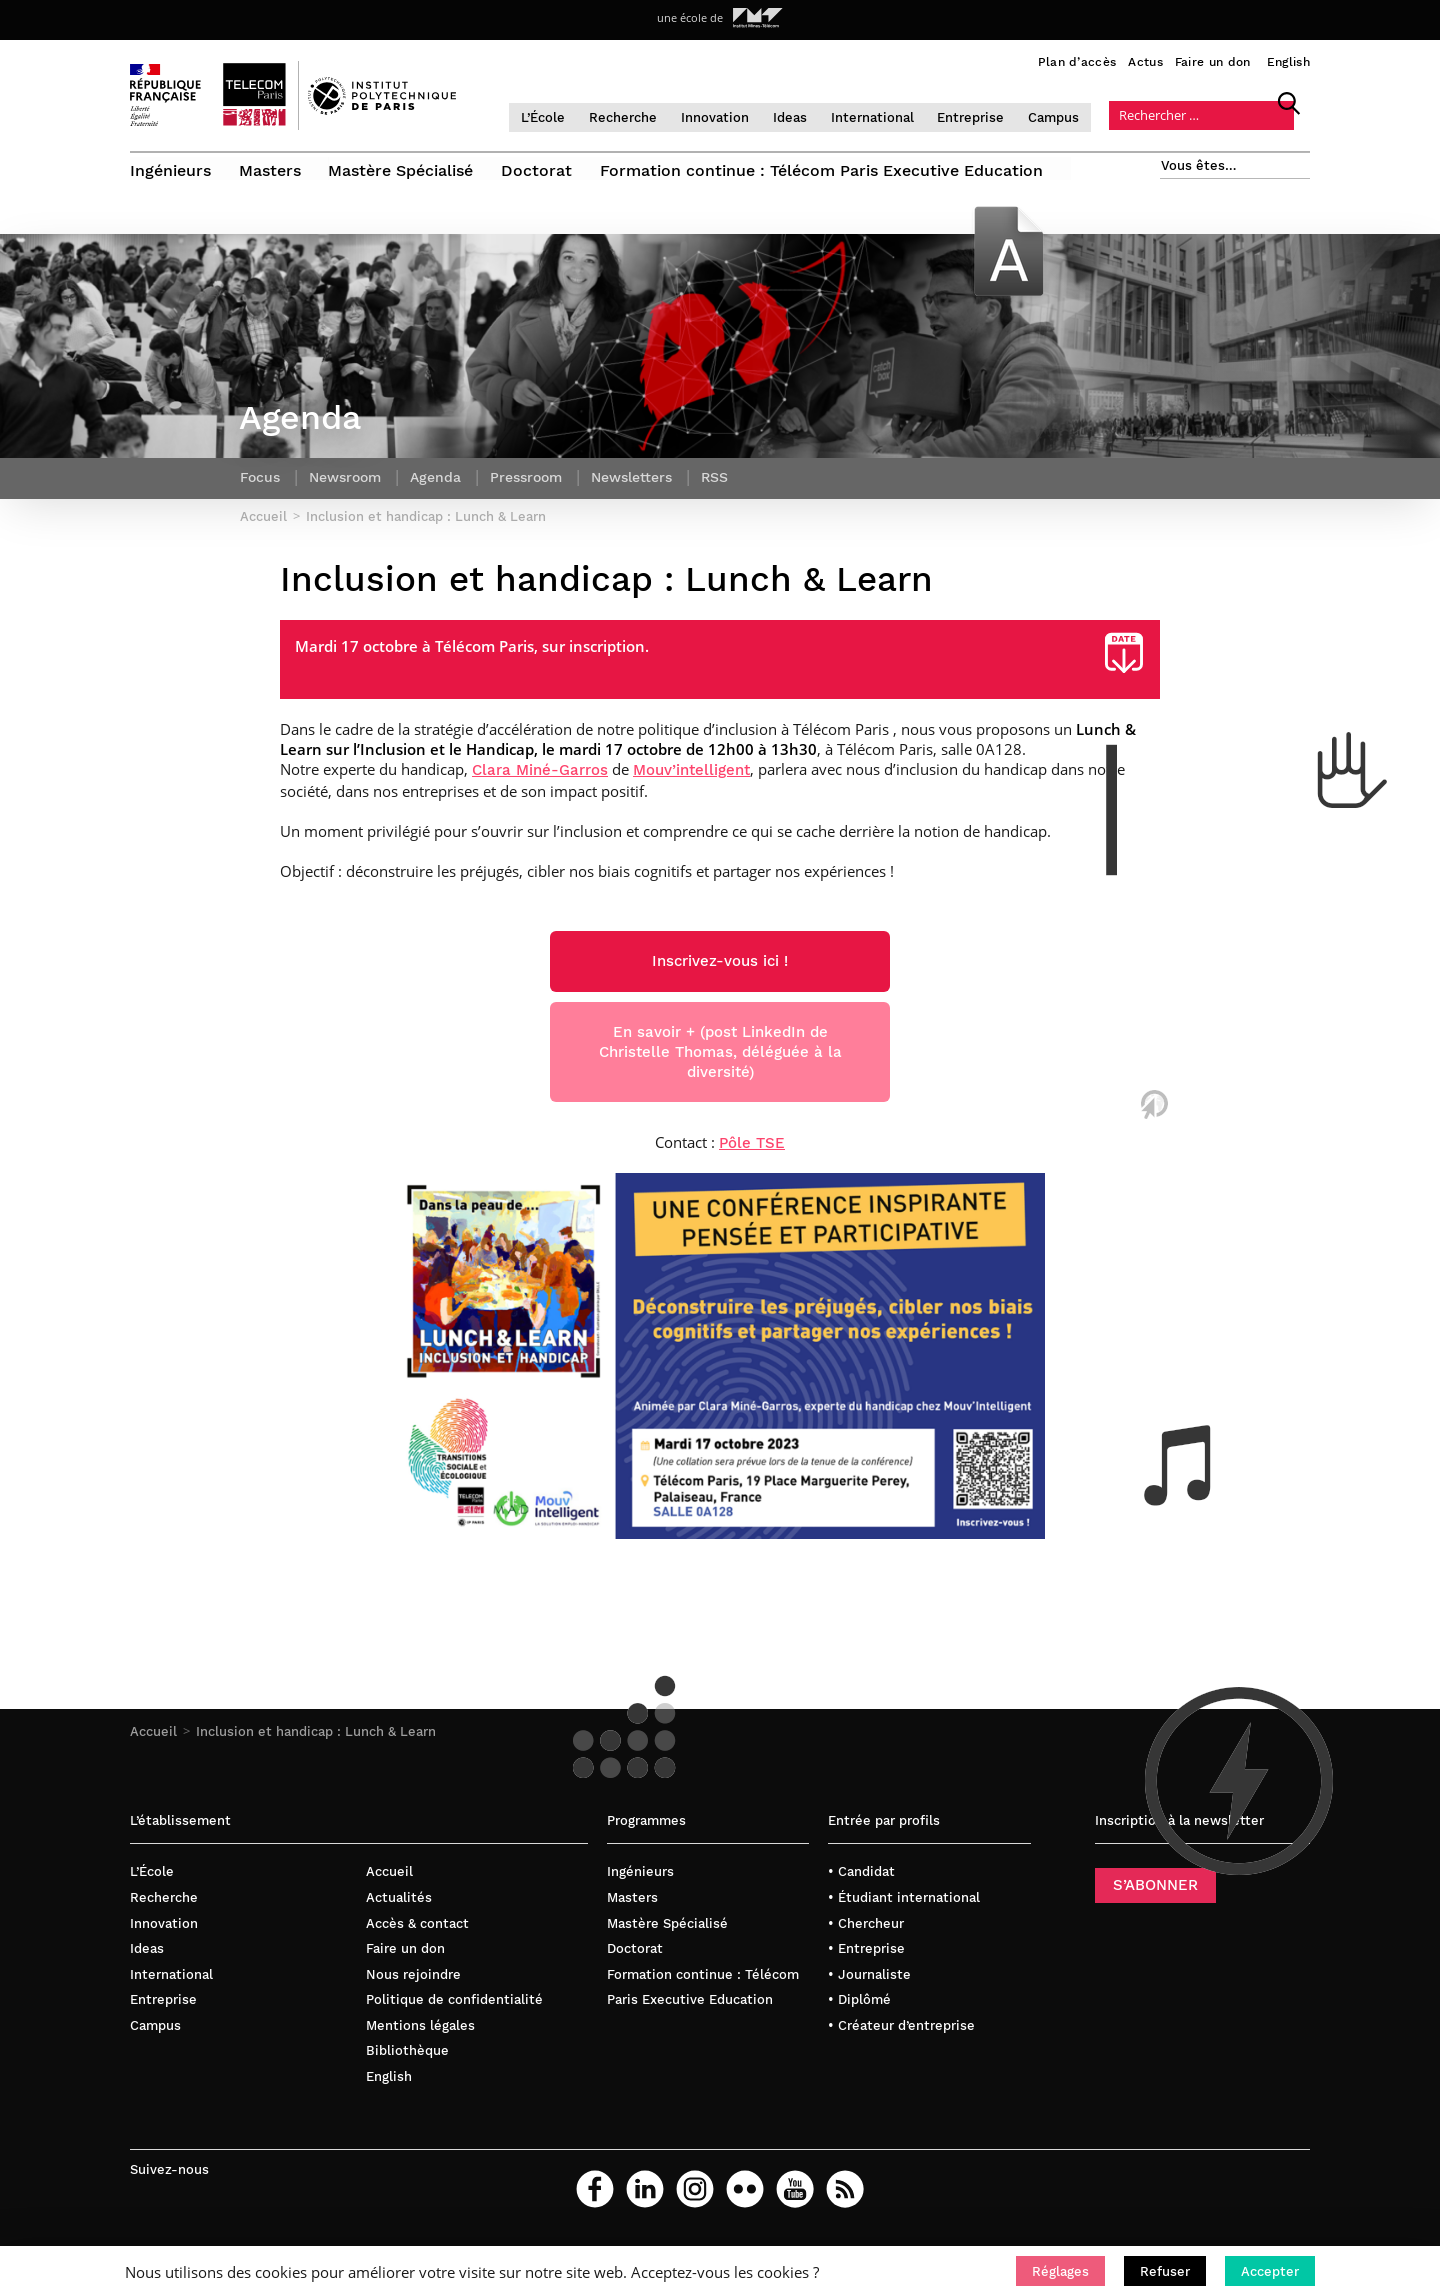 The height and width of the screenshot is (2296, 1440). Describe the element at coordinates (1154, 1103) in the screenshot. I see `open web browser` at that location.